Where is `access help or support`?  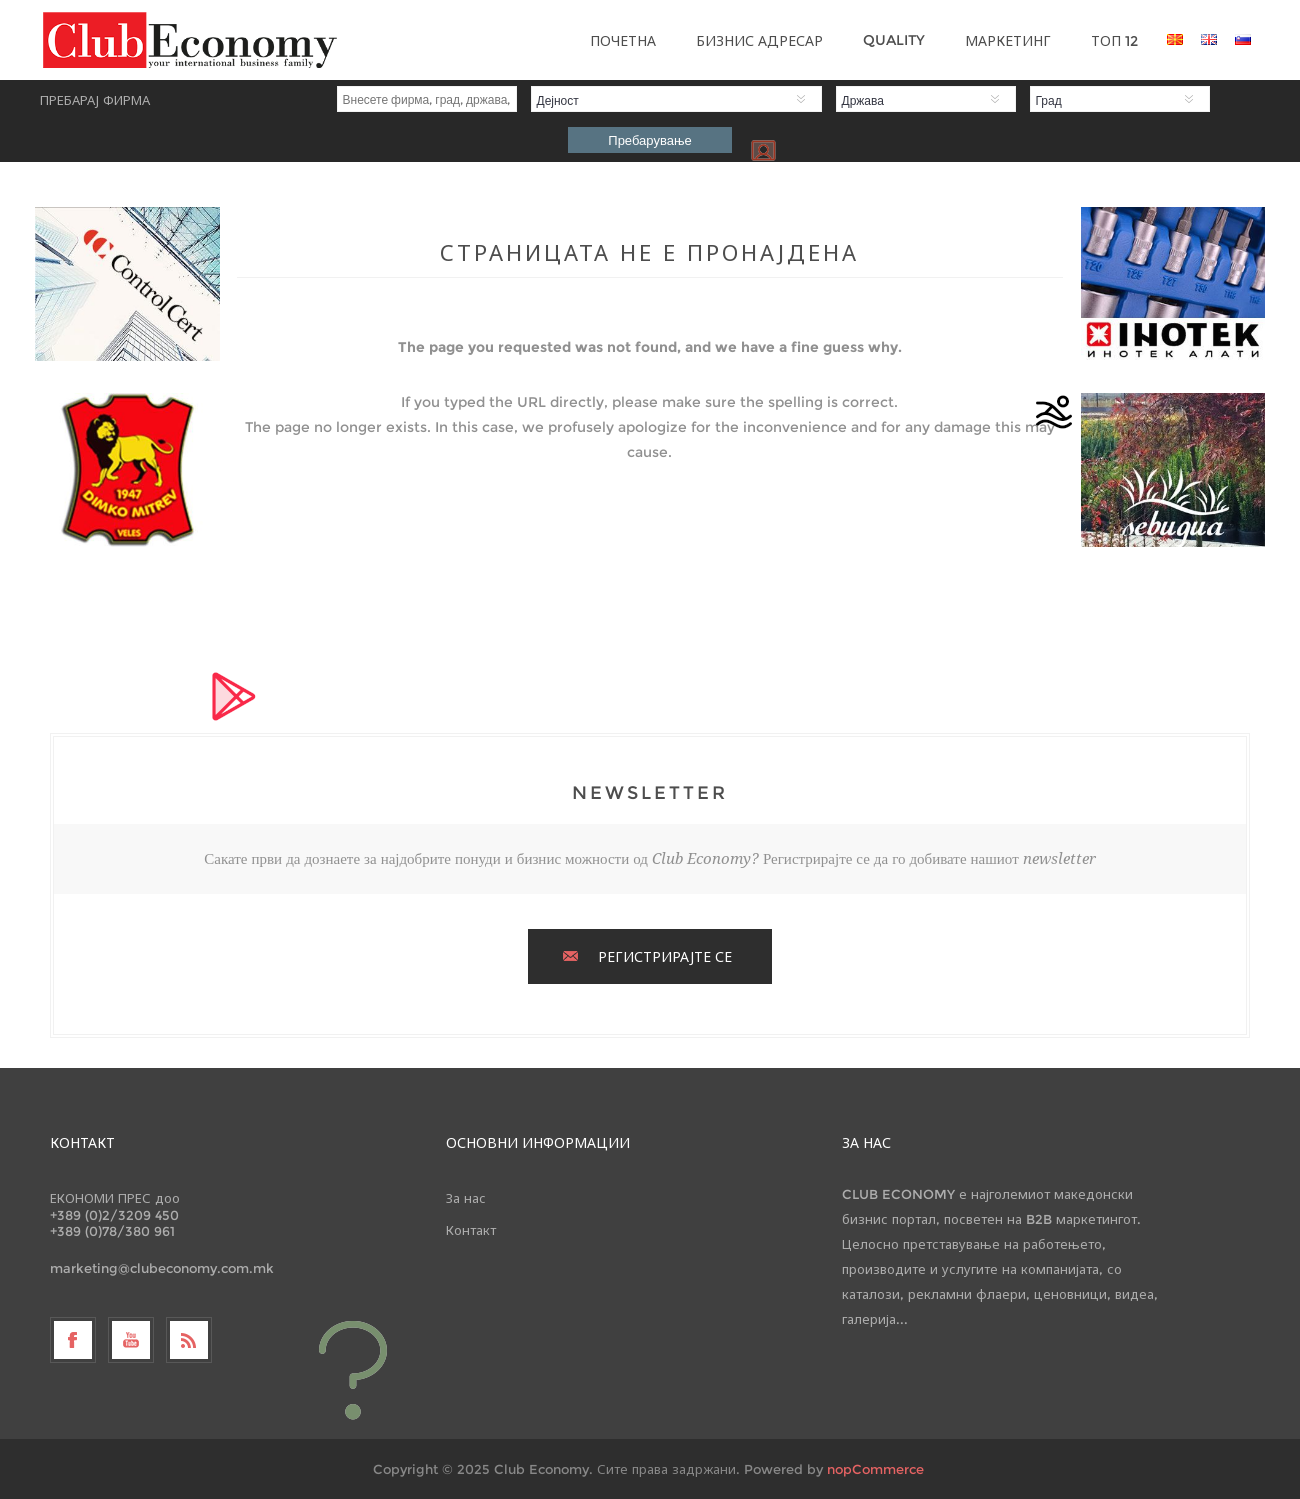 access help or support is located at coordinates (353, 1368).